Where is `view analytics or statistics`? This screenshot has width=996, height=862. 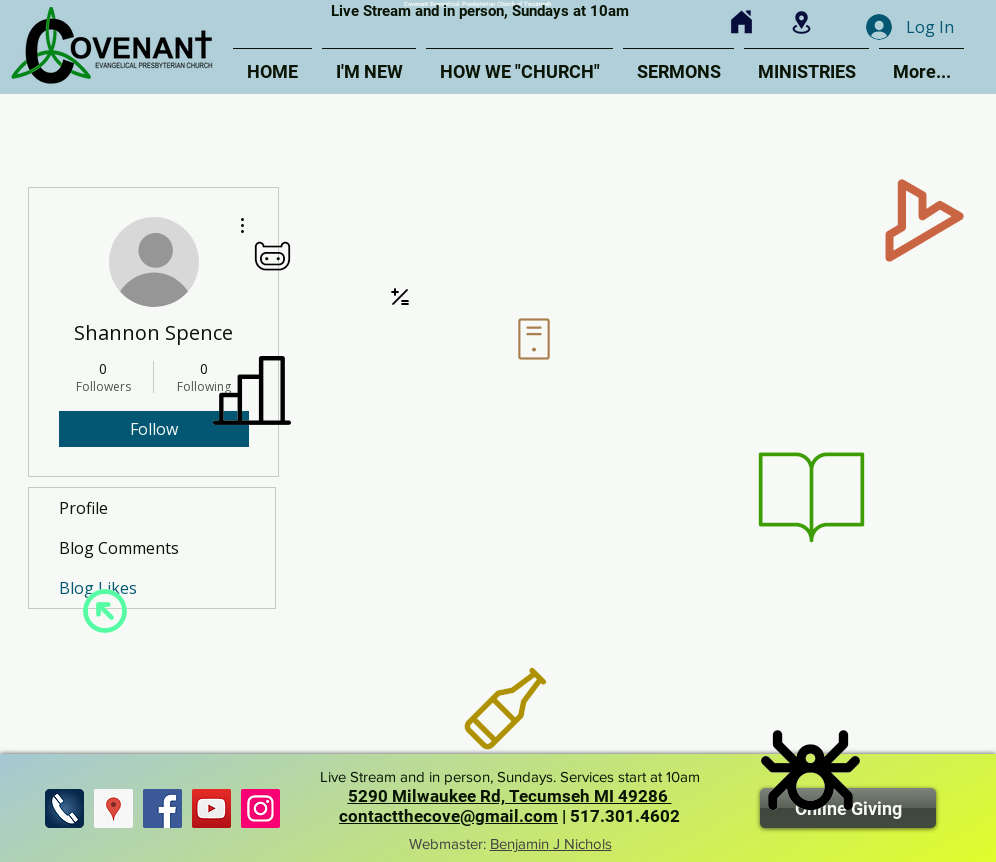
view analytics or statistics is located at coordinates (252, 392).